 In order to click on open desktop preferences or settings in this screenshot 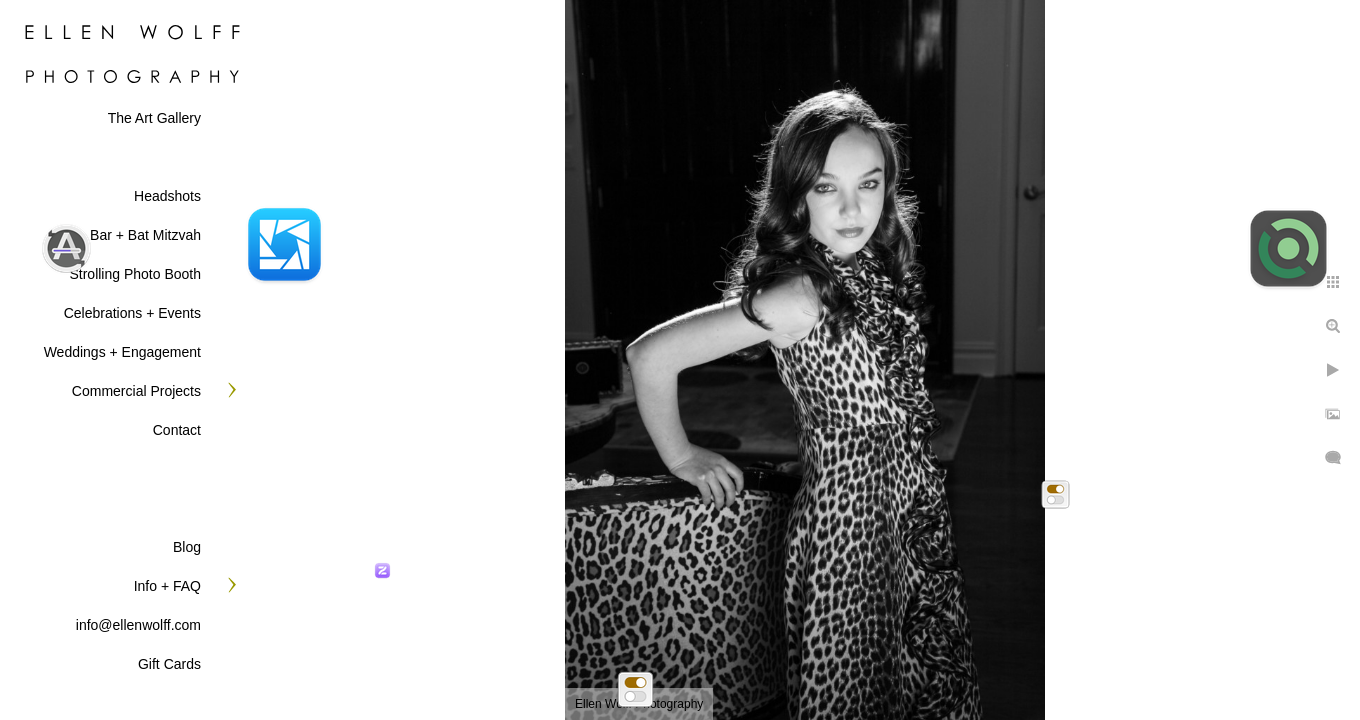, I will do `click(635, 689)`.